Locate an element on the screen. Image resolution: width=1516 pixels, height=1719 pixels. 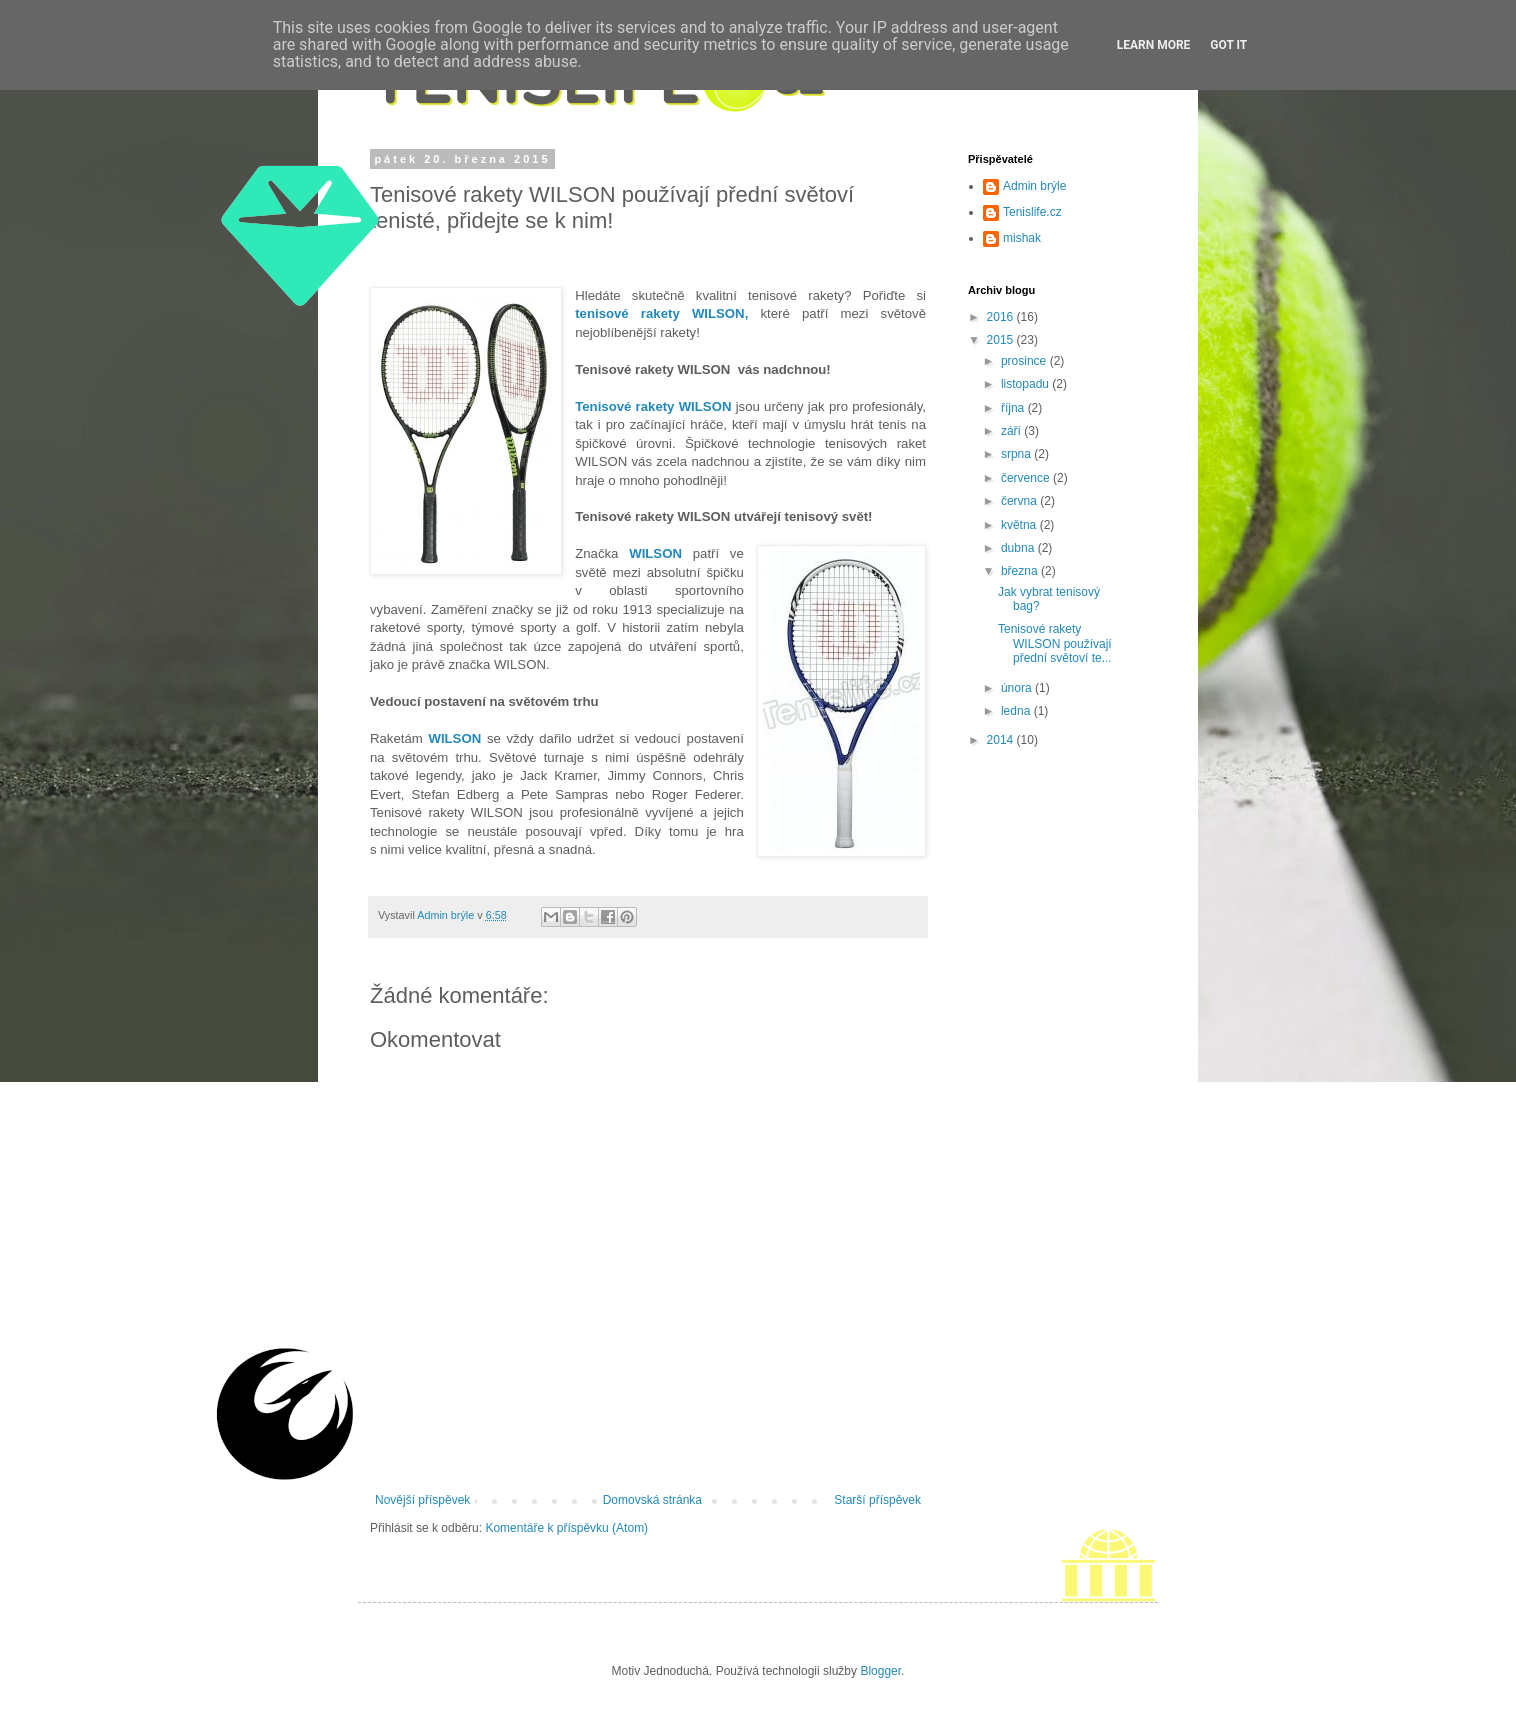
open wikiversity website or app is located at coordinates (1108, 1565).